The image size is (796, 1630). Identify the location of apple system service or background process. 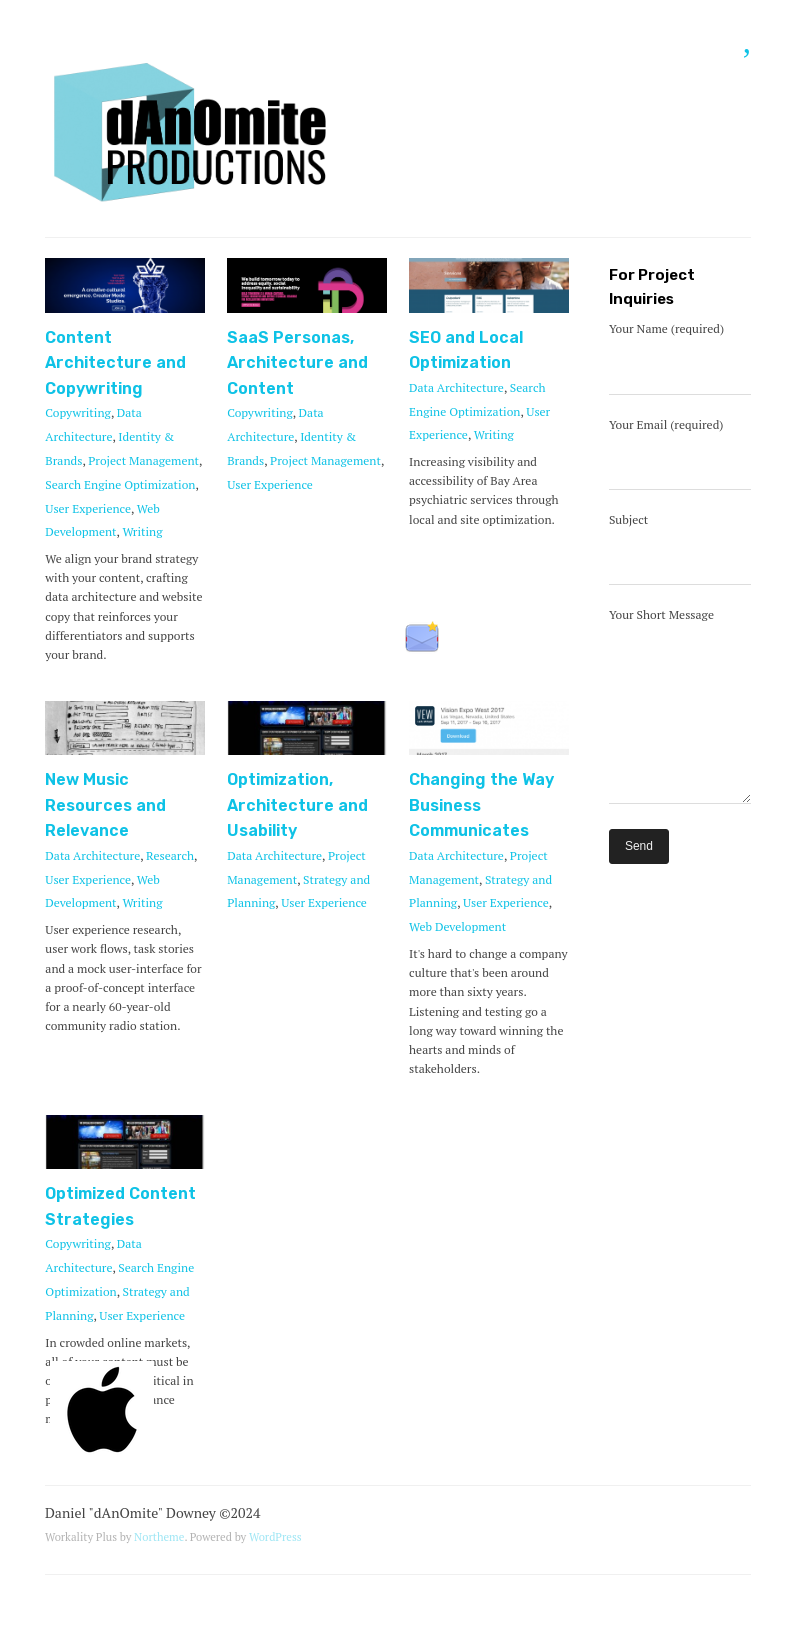
(102, 1413).